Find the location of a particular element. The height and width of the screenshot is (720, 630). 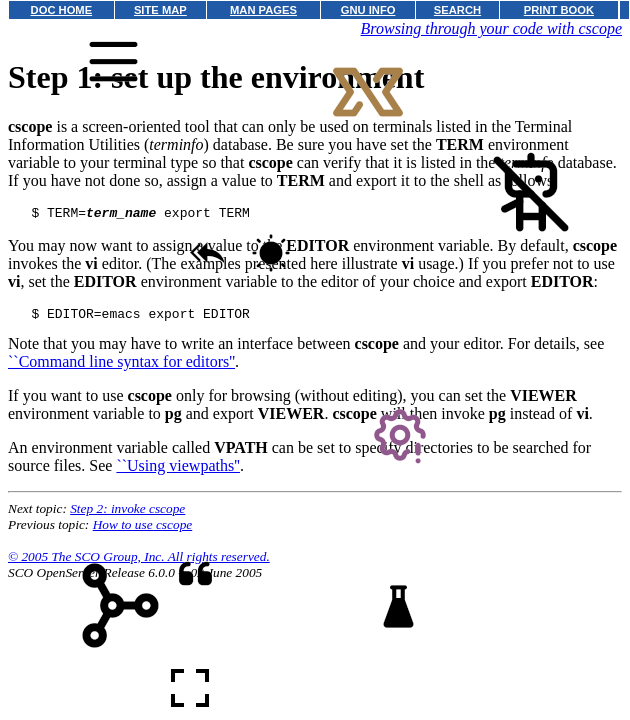

disable bot or automated features is located at coordinates (531, 194).